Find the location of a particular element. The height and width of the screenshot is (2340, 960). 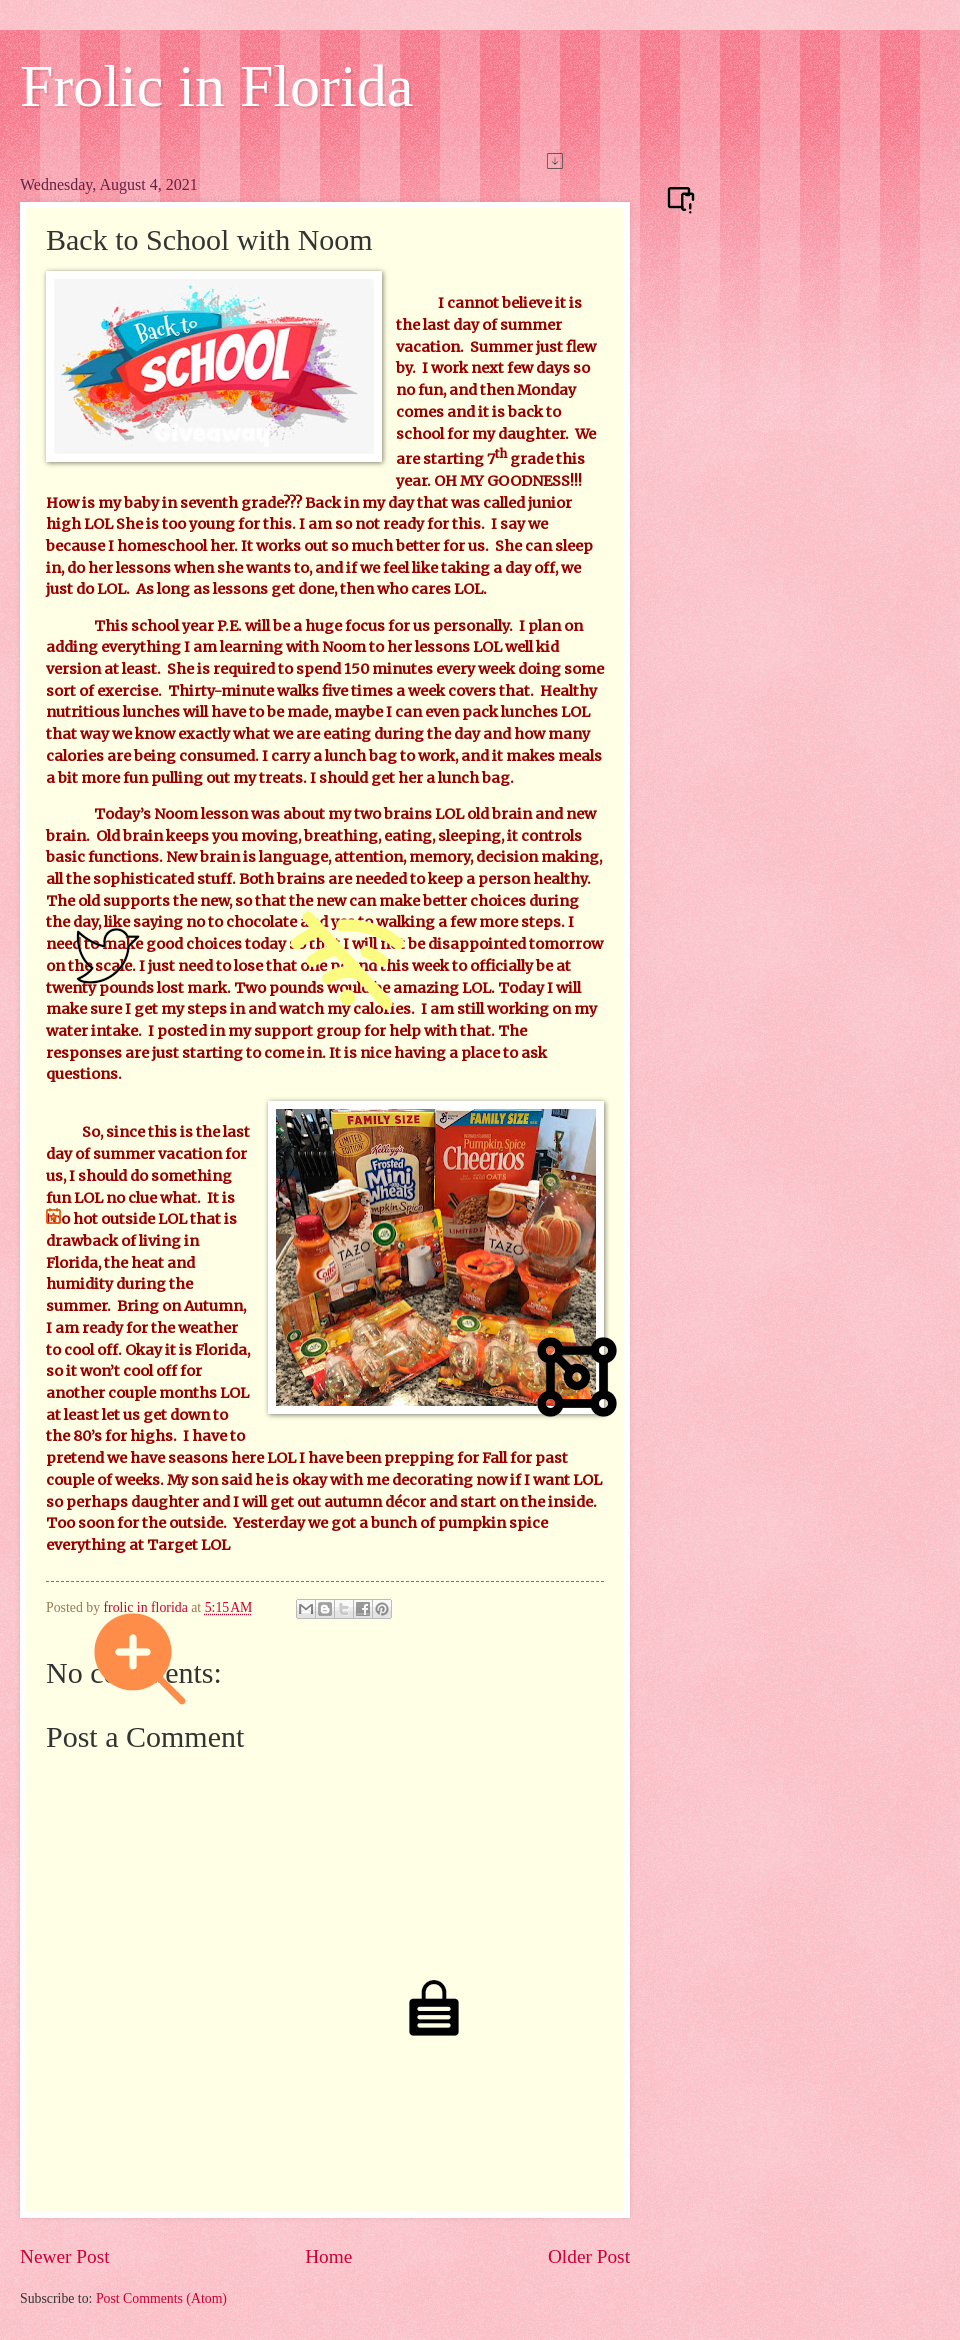

view complex network topology is located at coordinates (577, 1377).